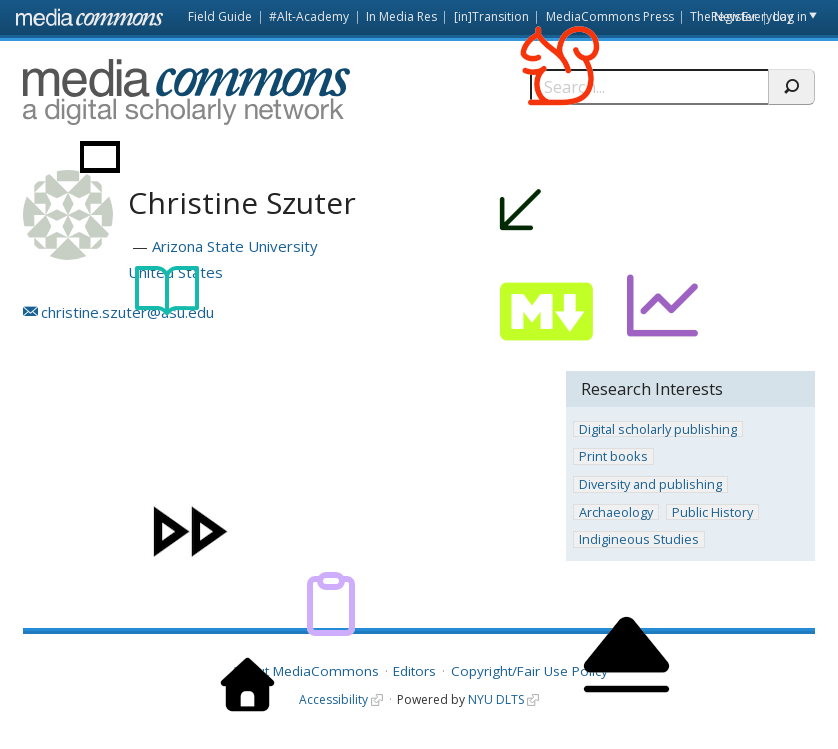 The image size is (838, 749). I want to click on copy to clipboard, so click(331, 604).